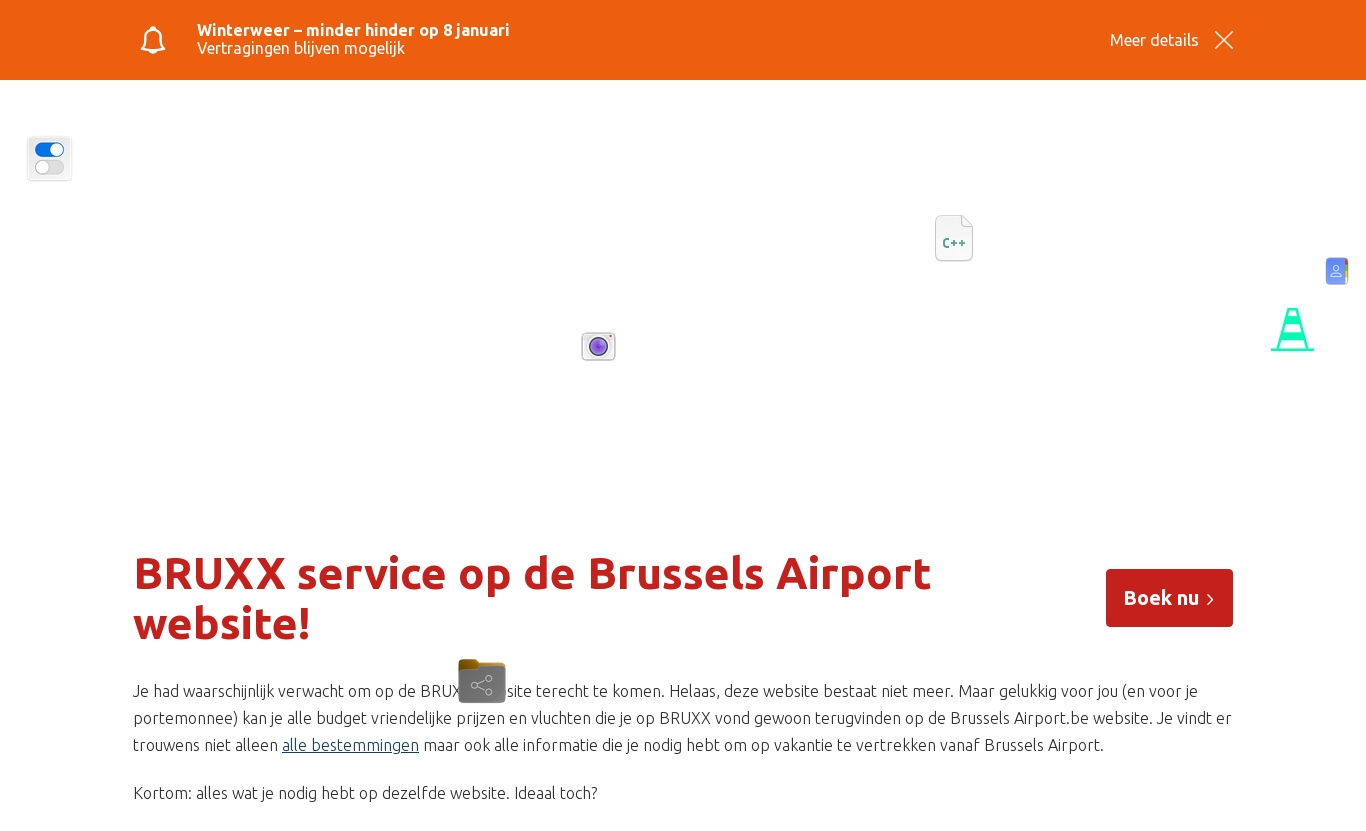  I want to click on a c++ source code file, so click(954, 238).